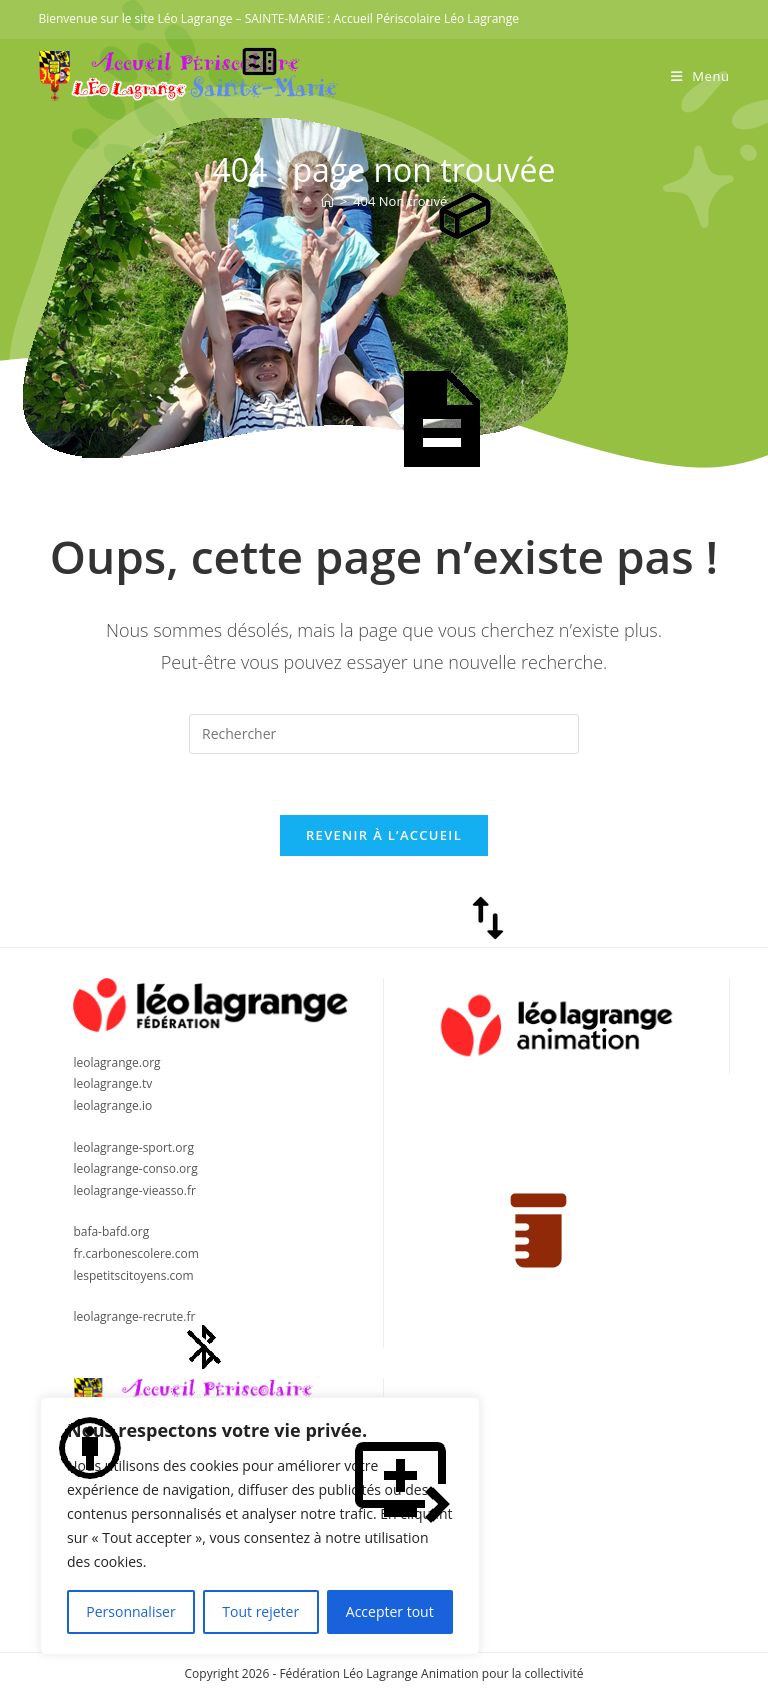  What do you see at coordinates (442, 419) in the screenshot?
I see `view document details` at bounding box center [442, 419].